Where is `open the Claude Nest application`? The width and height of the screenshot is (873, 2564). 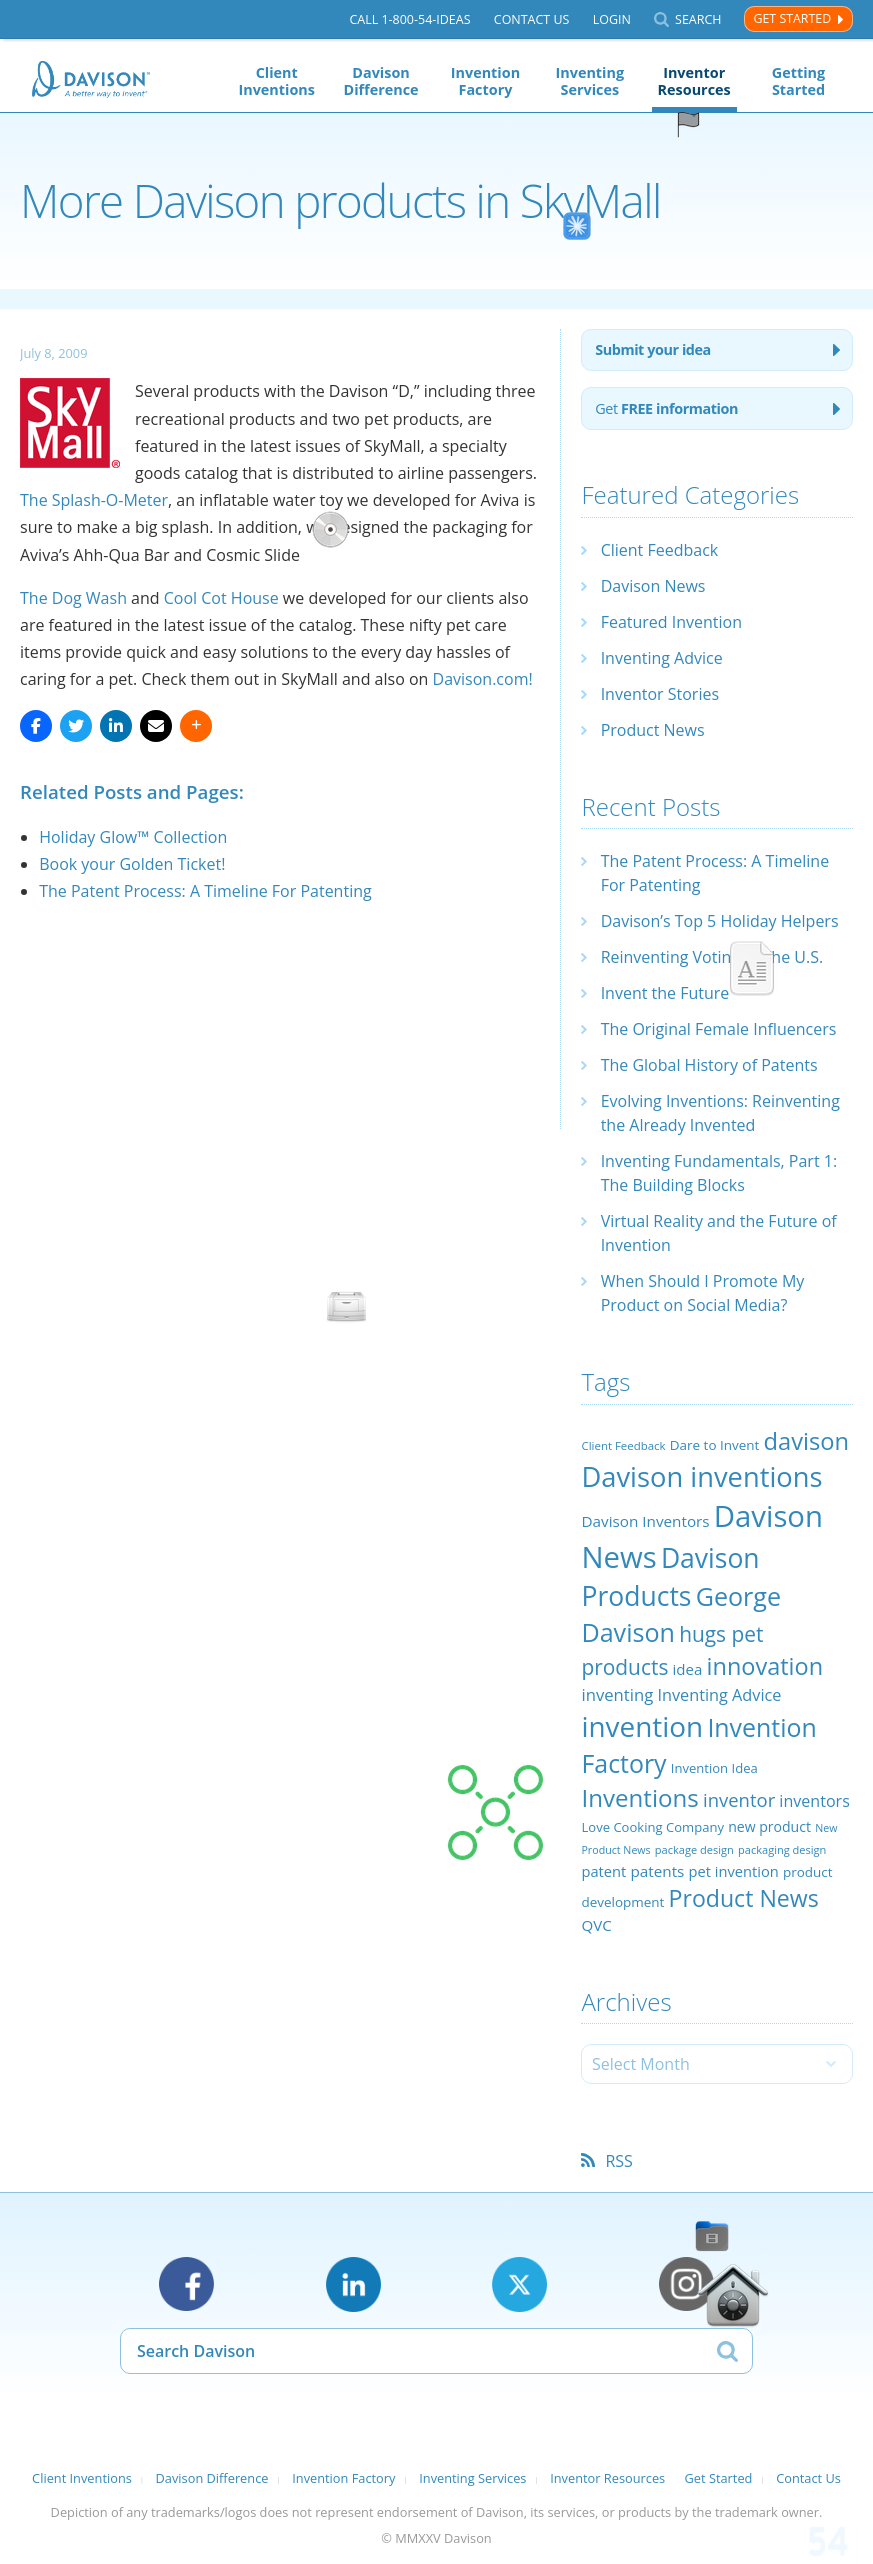 open the Claude Nest application is located at coordinates (577, 226).